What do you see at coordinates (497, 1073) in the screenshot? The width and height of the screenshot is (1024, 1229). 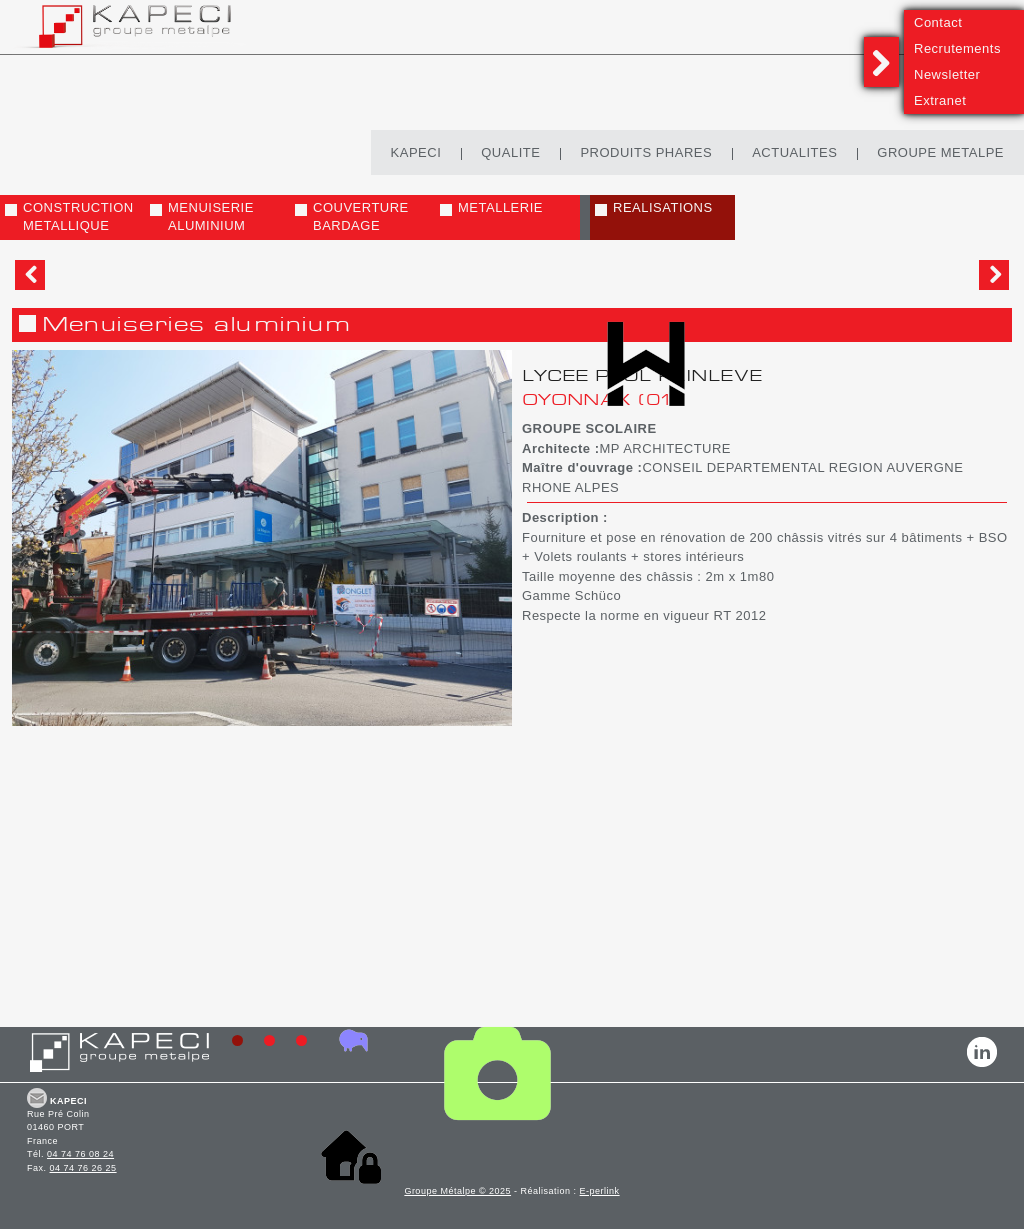 I see `take a photo` at bounding box center [497, 1073].